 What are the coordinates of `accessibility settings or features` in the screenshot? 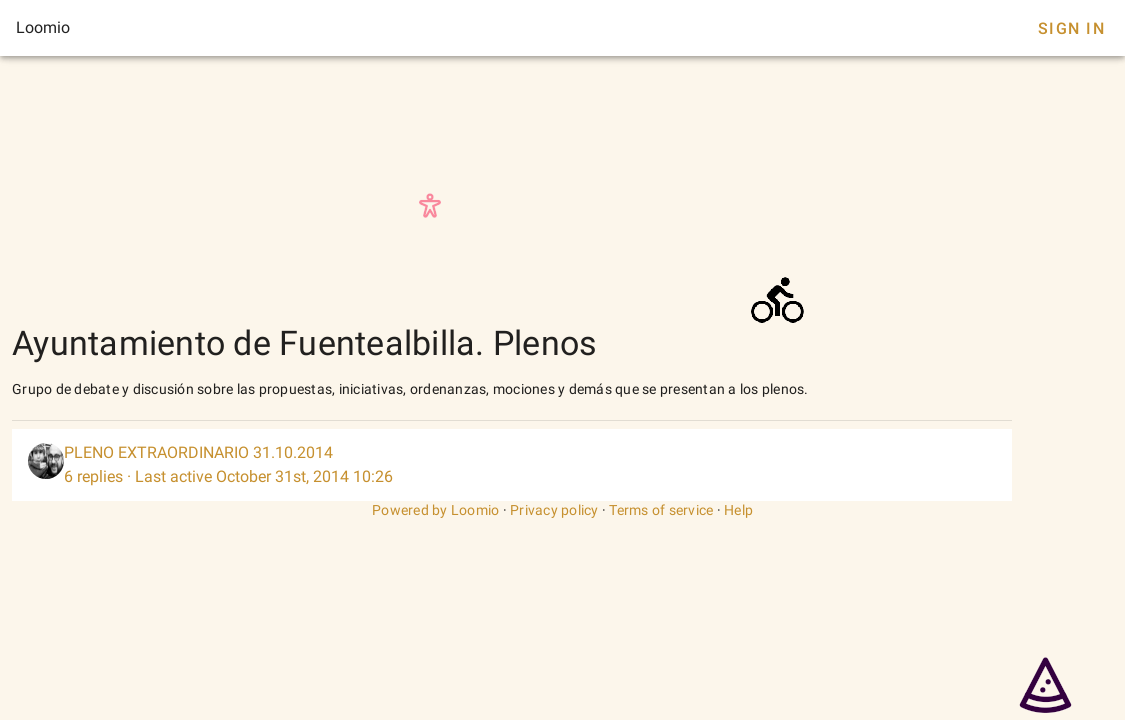 It's located at (430, 206).